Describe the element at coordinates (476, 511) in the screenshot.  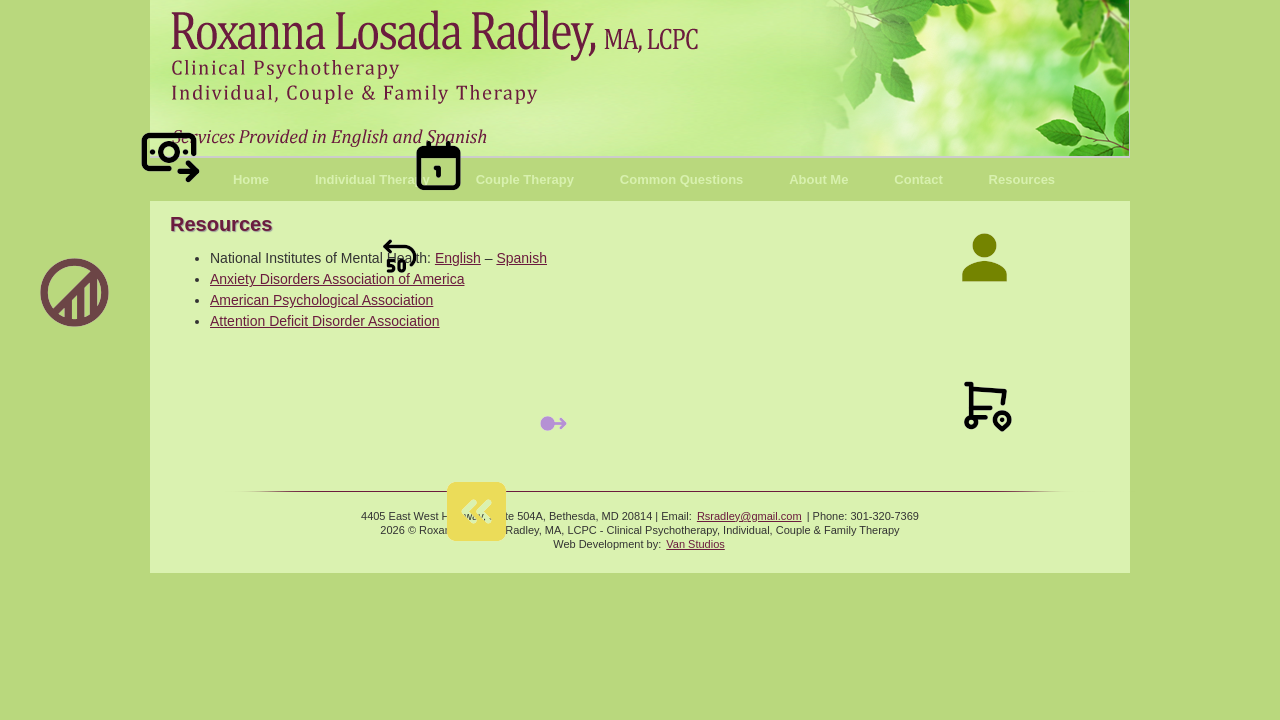
I see `go back multiple steps` at that location.